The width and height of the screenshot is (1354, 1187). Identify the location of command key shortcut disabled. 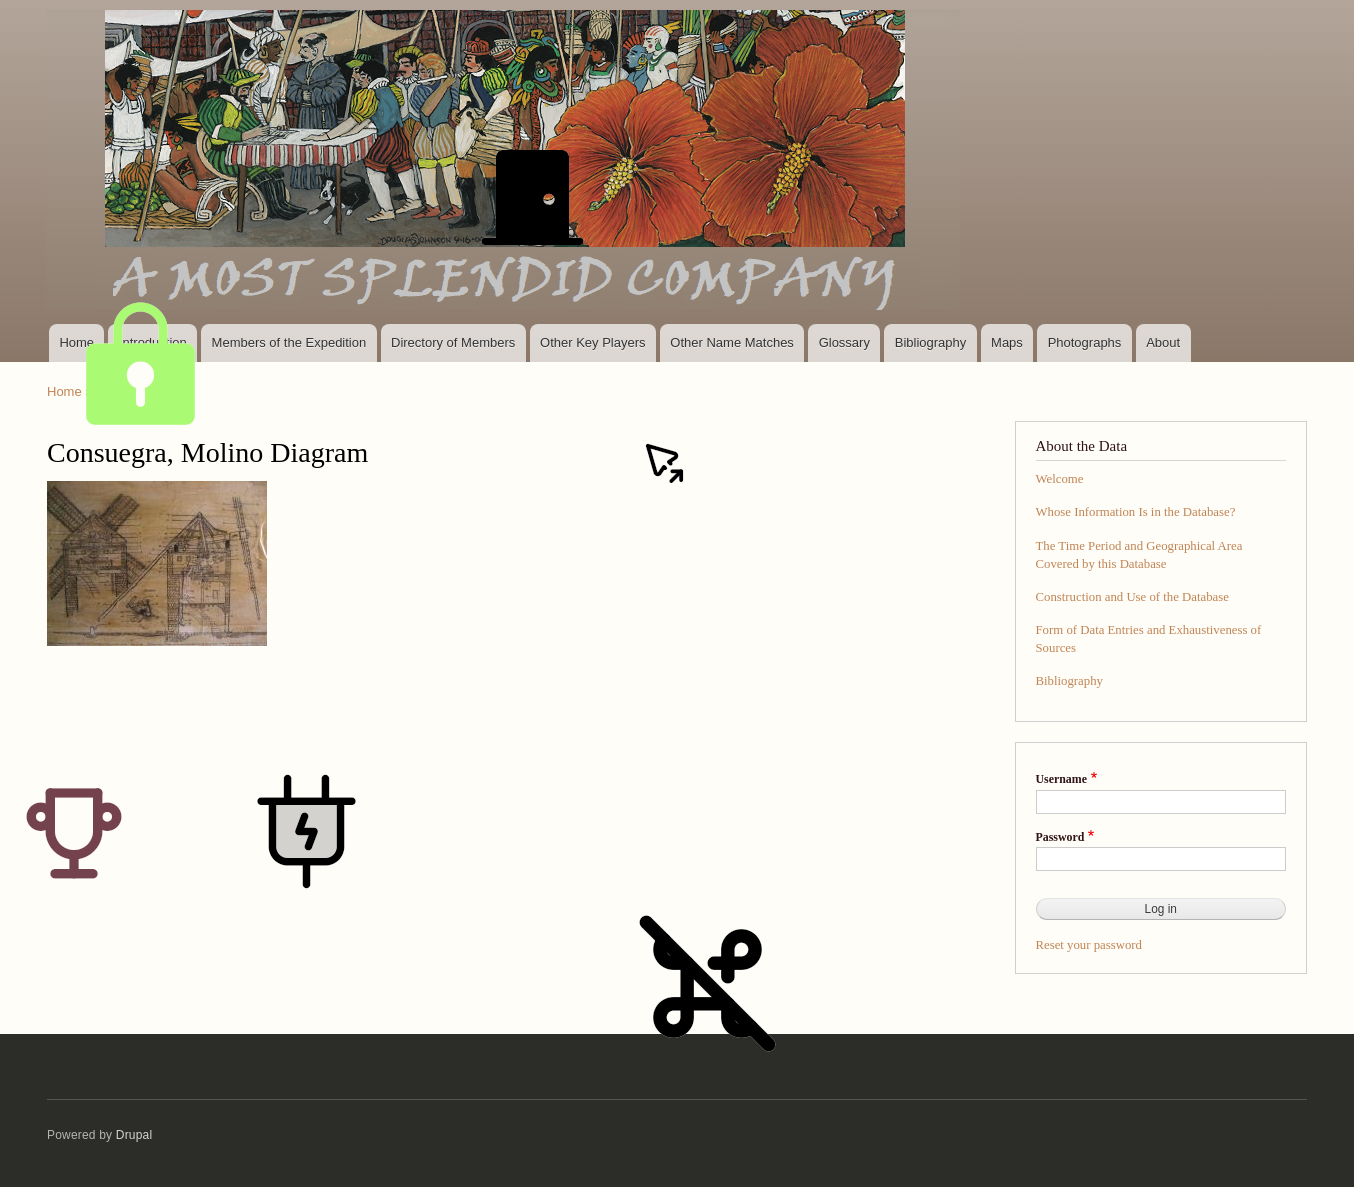
(707, 983).